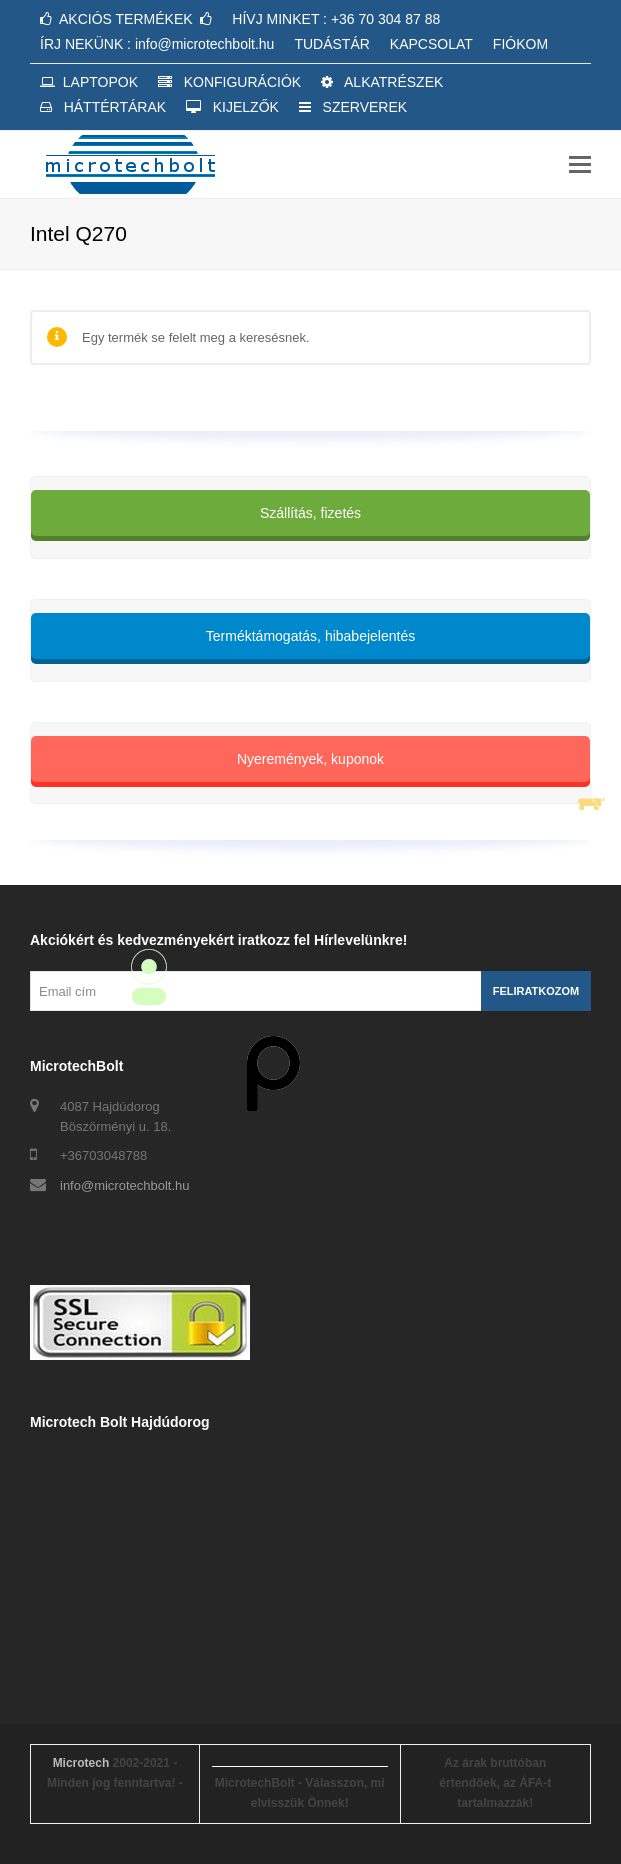  What do you see at coordinates (273, 1073) in the screenshot?
I see `open the picsart app` at bounding box center [273, 1073].